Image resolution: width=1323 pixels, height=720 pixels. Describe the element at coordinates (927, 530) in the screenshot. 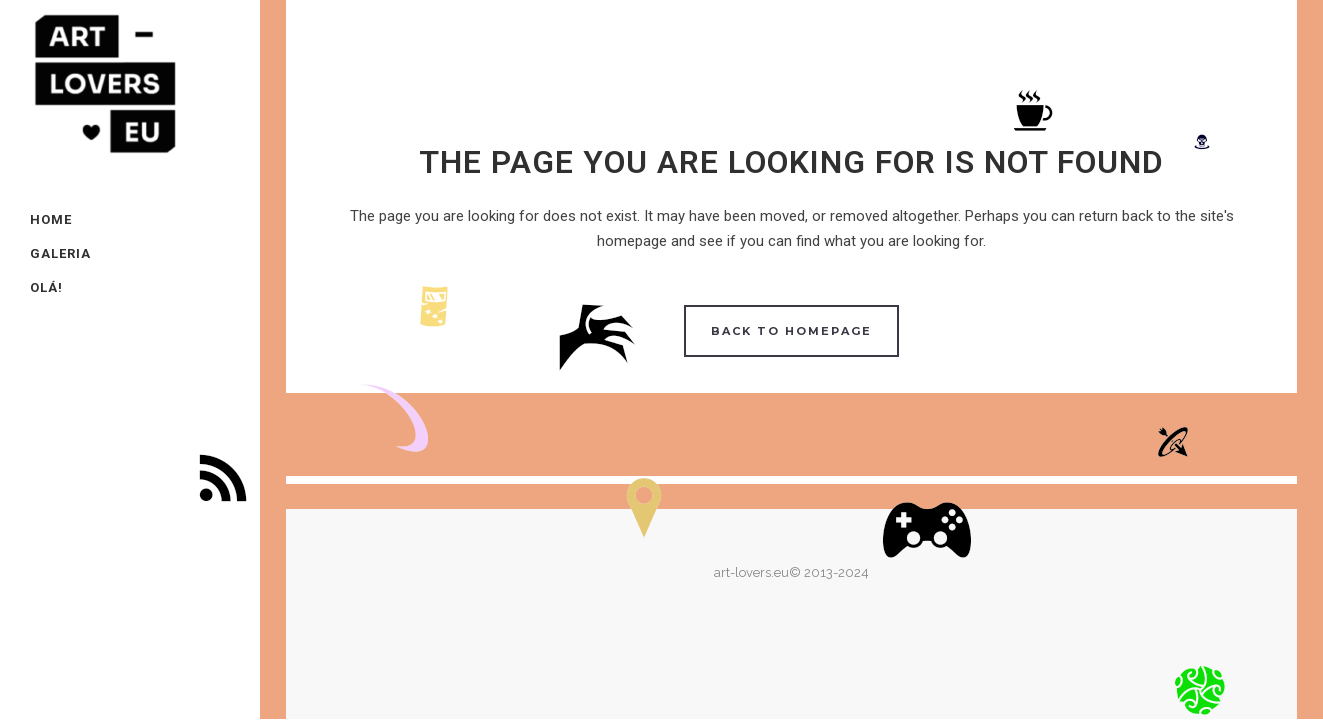

I see `open gaming or play games section` at that location.